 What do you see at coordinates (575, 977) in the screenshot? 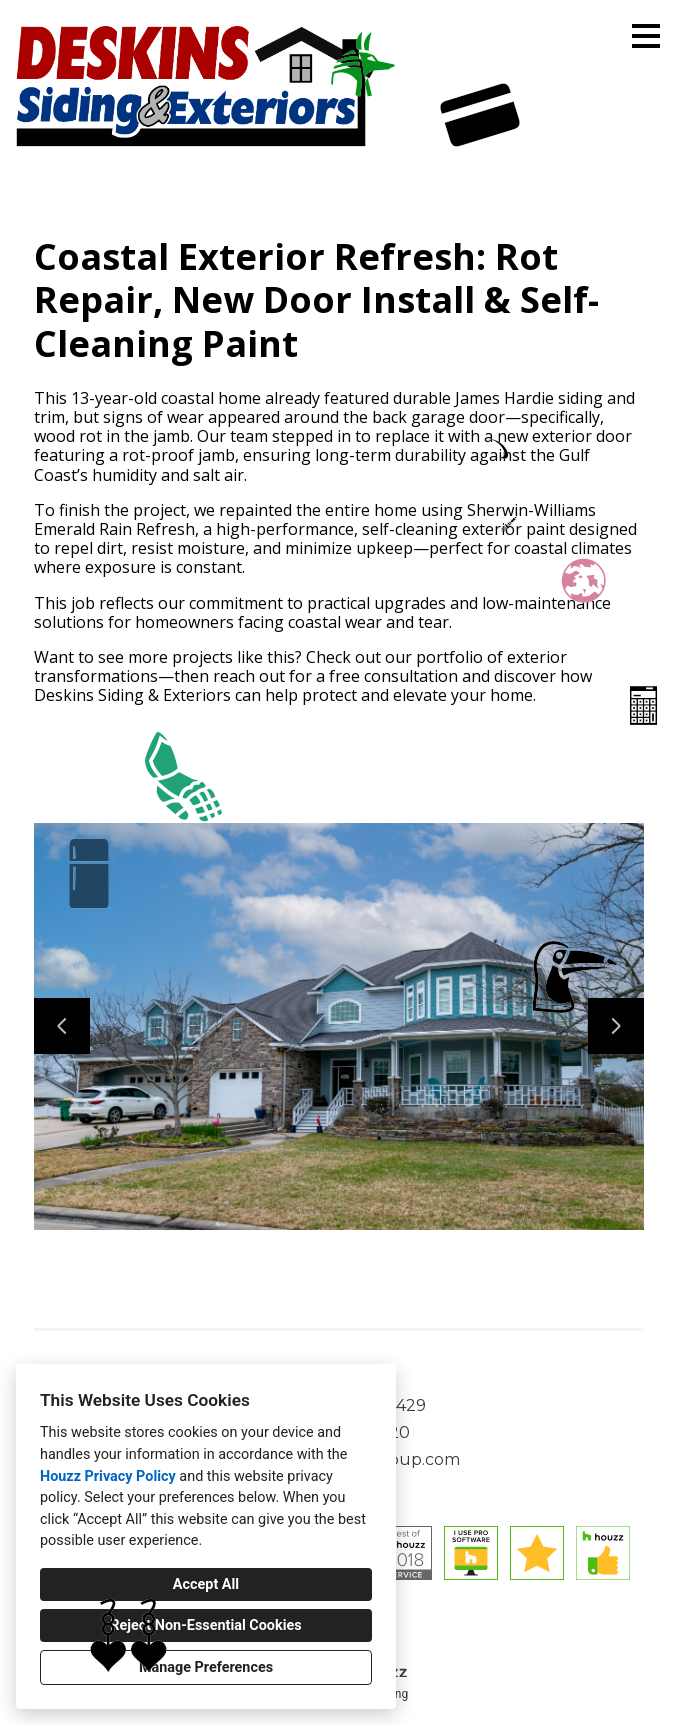
I see `decorative toucan icon for a tropical-themed game or app` at bounding box center [575, 977].